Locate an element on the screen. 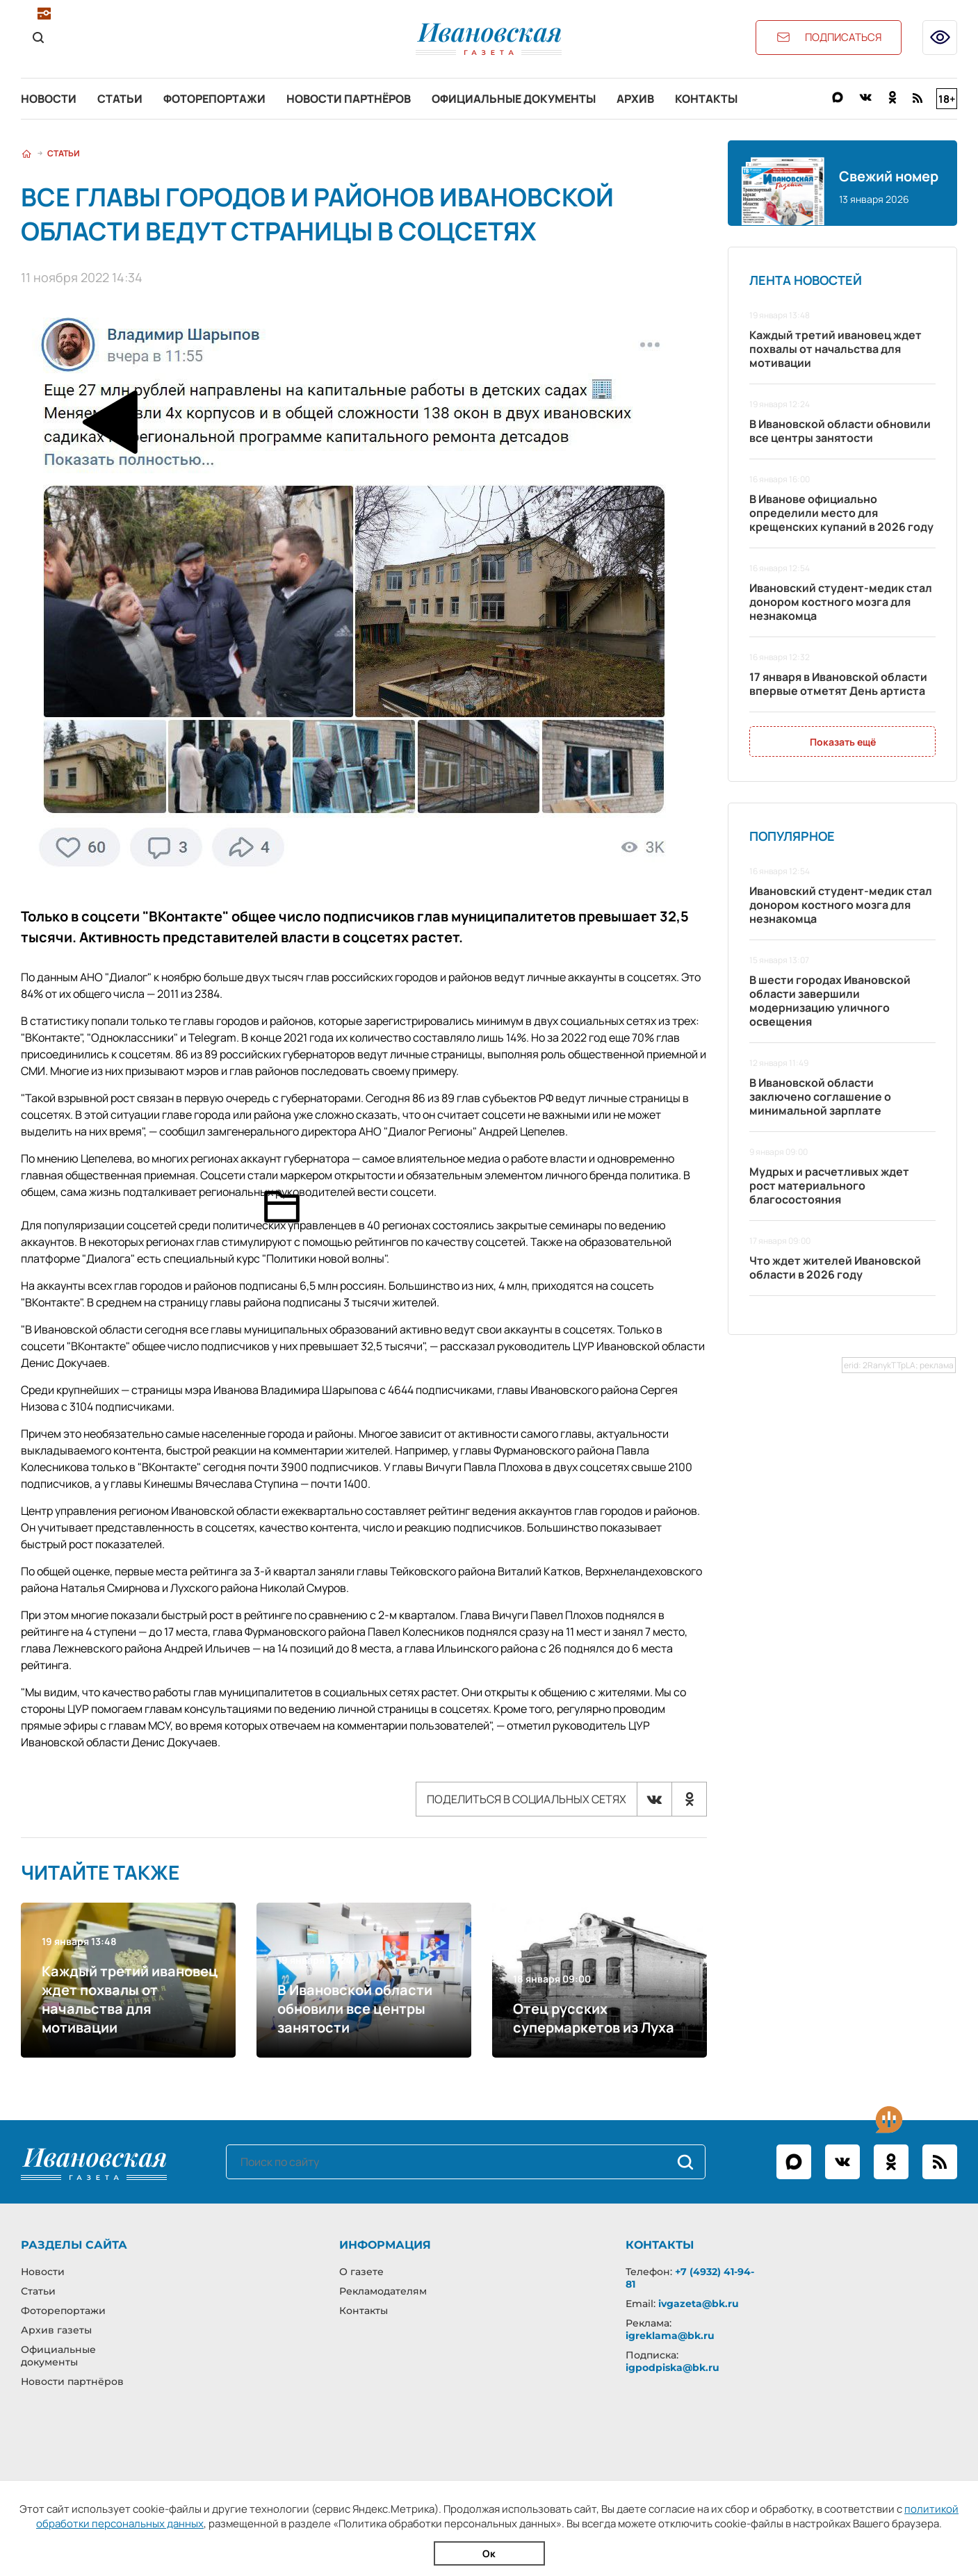  connect to a projector or external display is located at coordinates (44, 13).